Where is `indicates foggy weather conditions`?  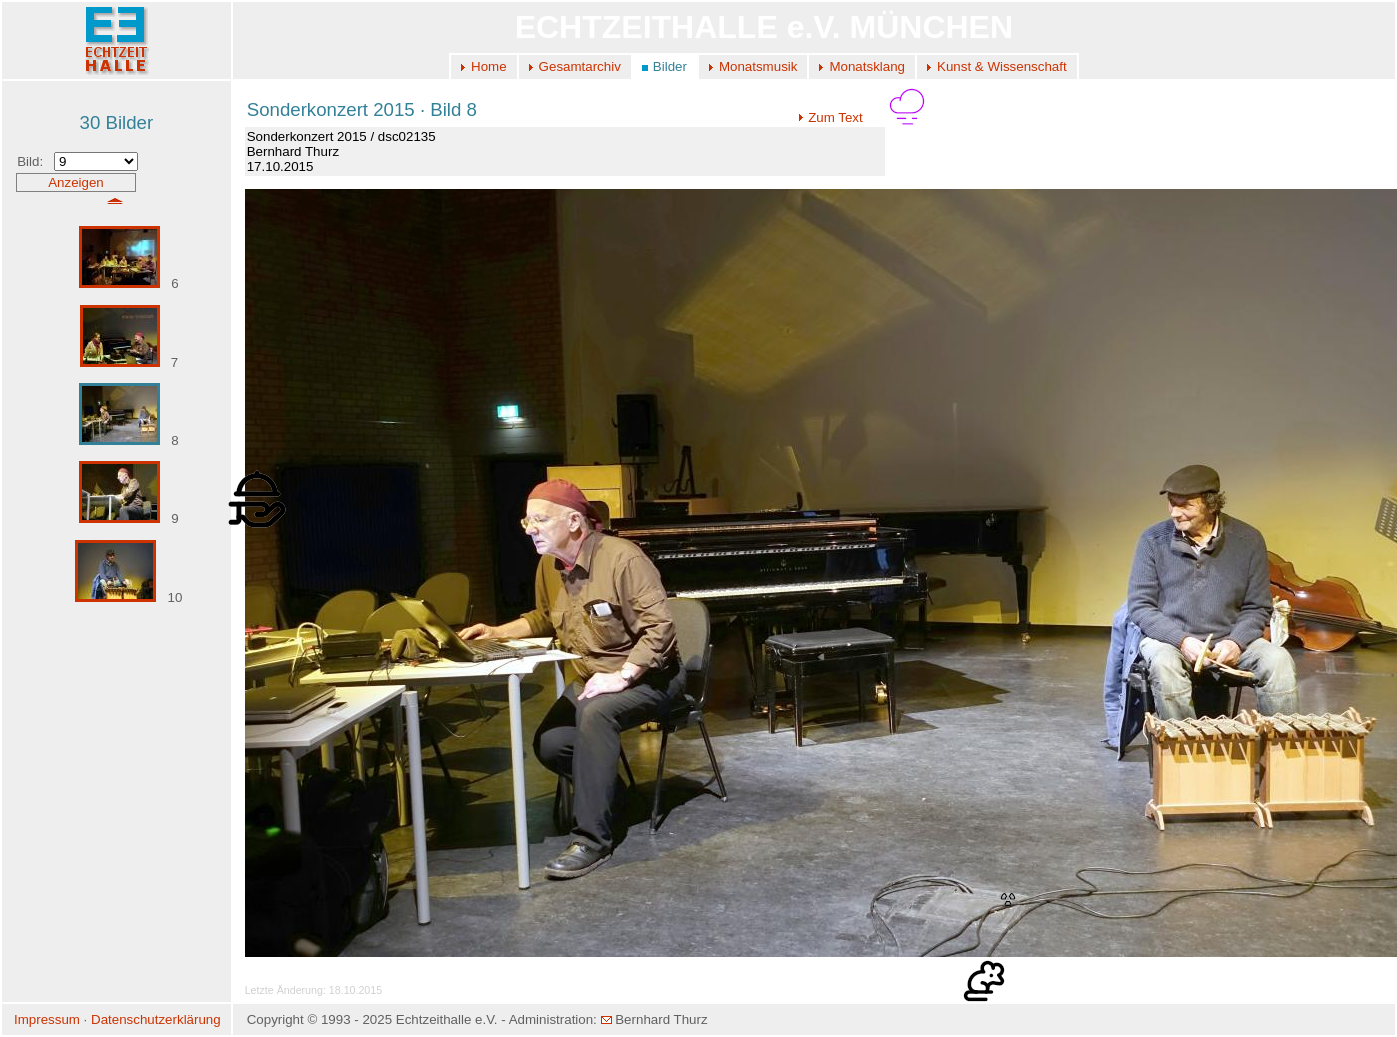
indicates foggy weather conditions is located at coordinates (907, 106).